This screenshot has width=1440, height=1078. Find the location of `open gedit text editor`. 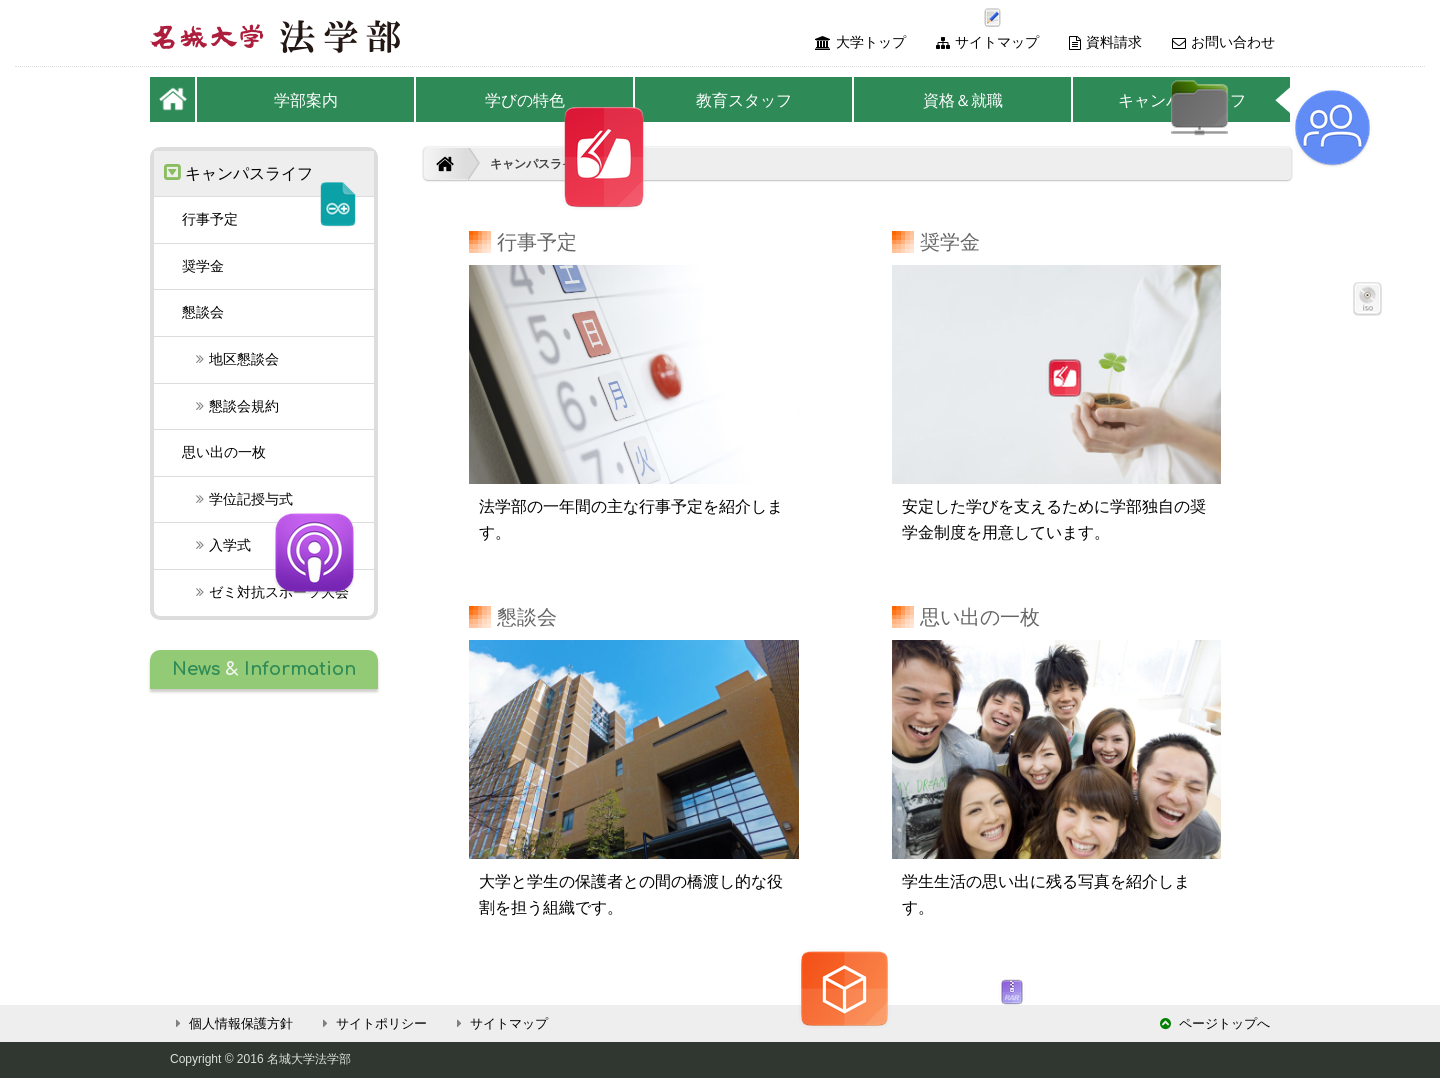

open gedit text editor is located at coordinates (992, 17).